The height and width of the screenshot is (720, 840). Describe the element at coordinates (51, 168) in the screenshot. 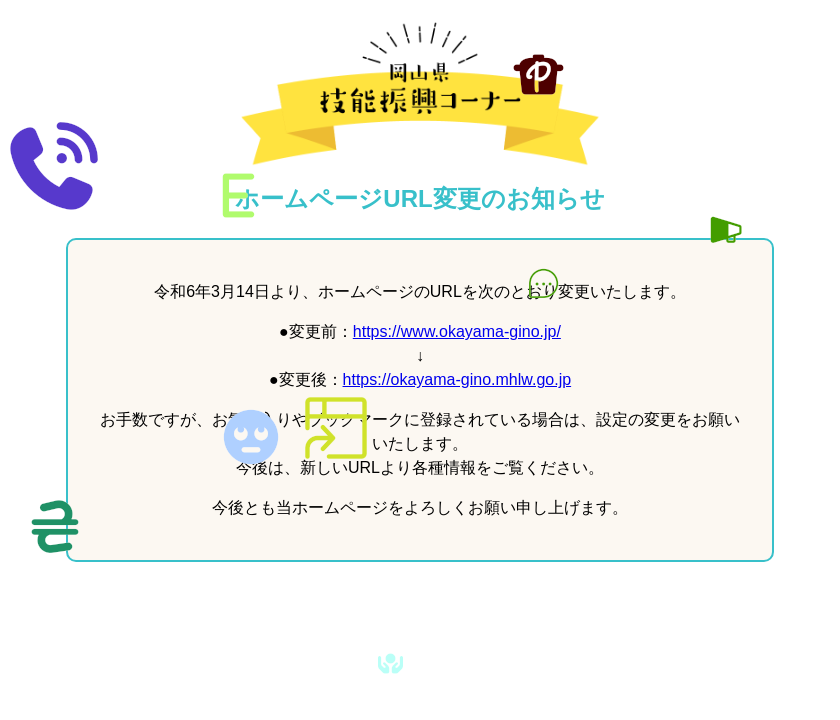

I see `adjust call volume settings` at that location.